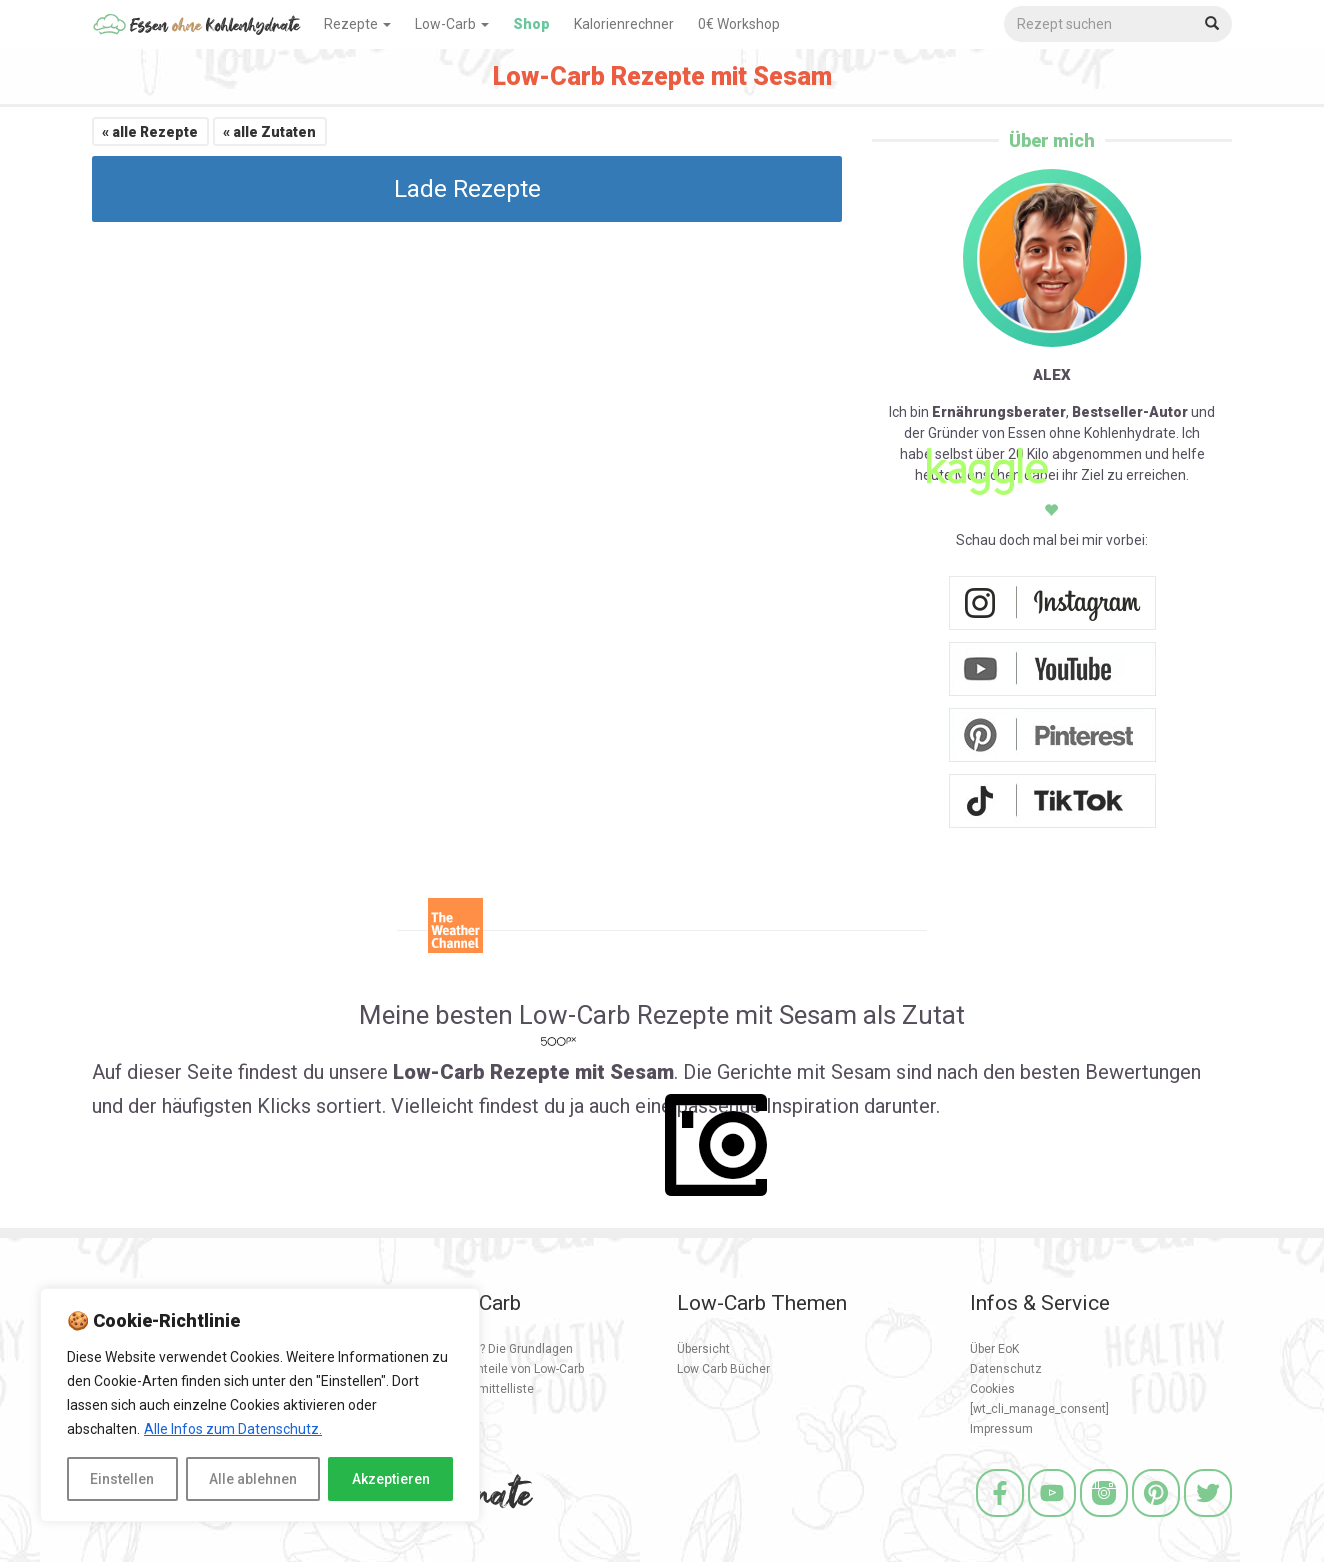 The height and width of the screenshot is (1562, 1324). Describe the element at coordinates (987, 471) in the screenshot. I see `open kaggle website or app` at that location.